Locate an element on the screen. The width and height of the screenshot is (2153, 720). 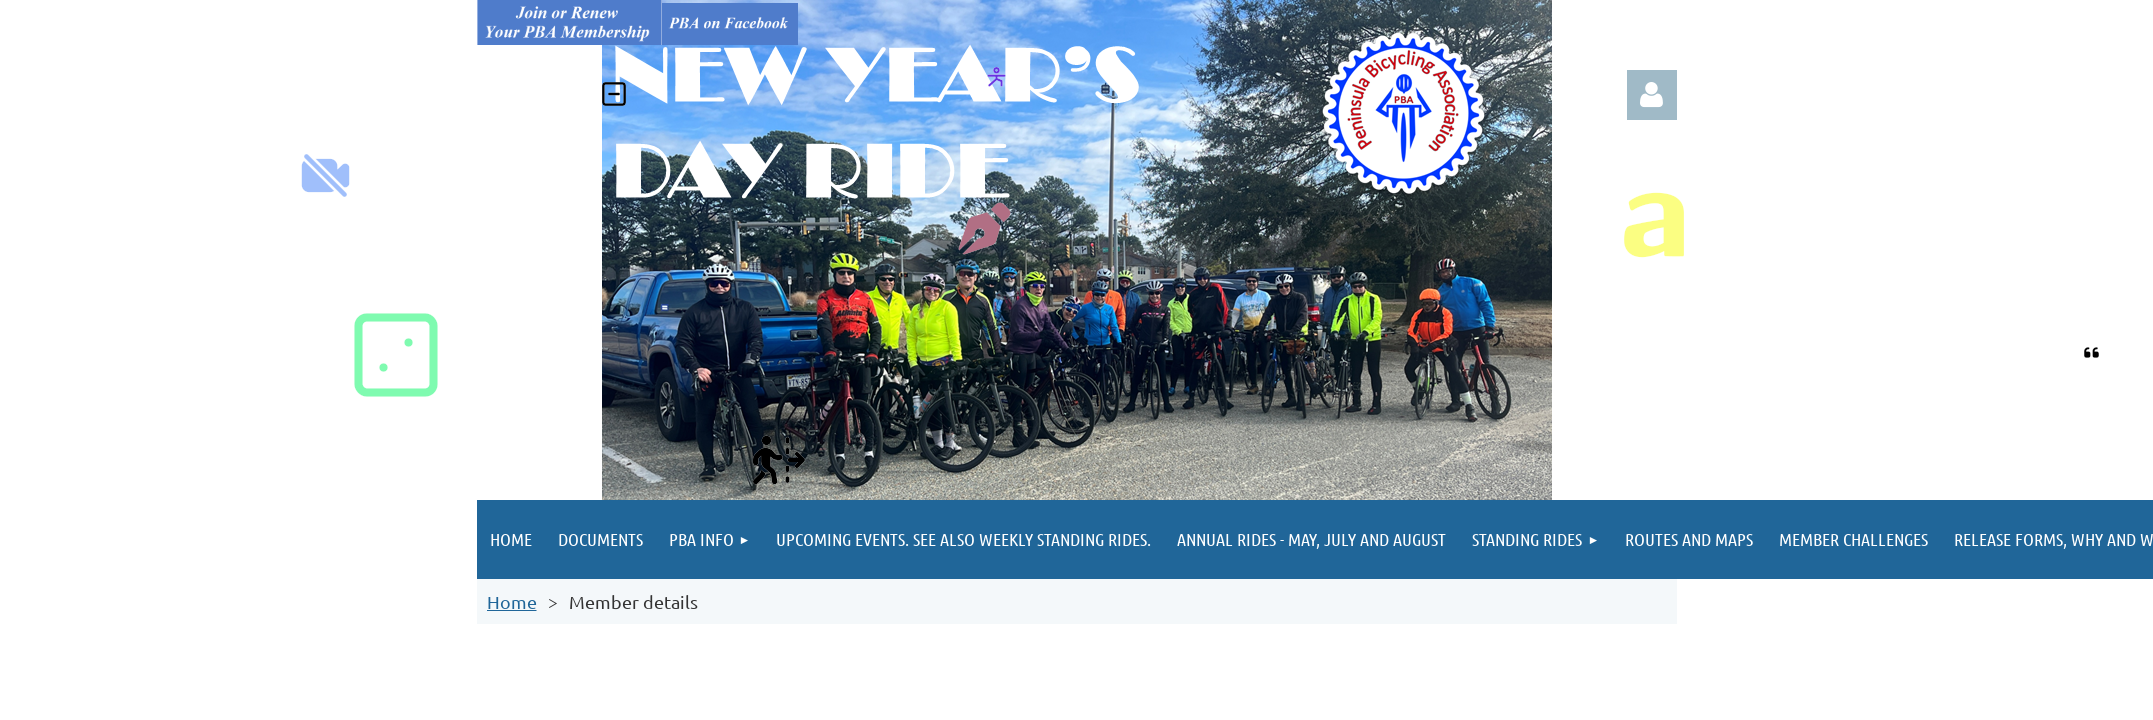
access tai chi or meditation exercises is located at coordinates (996, 77).